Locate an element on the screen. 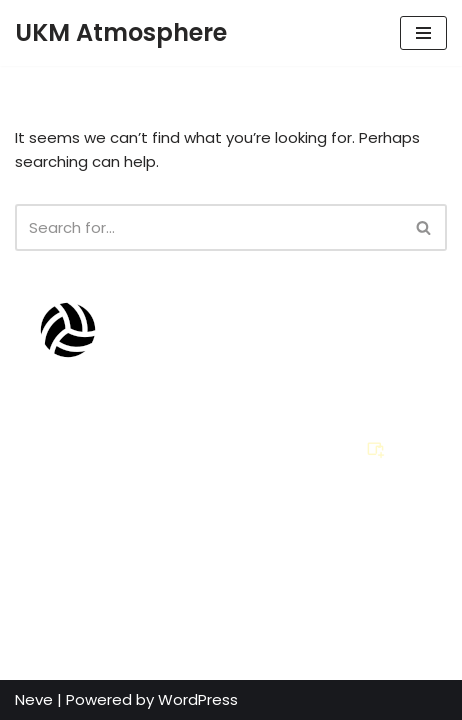  access volleyball or beach sports content is located at coordinates (68, 330).